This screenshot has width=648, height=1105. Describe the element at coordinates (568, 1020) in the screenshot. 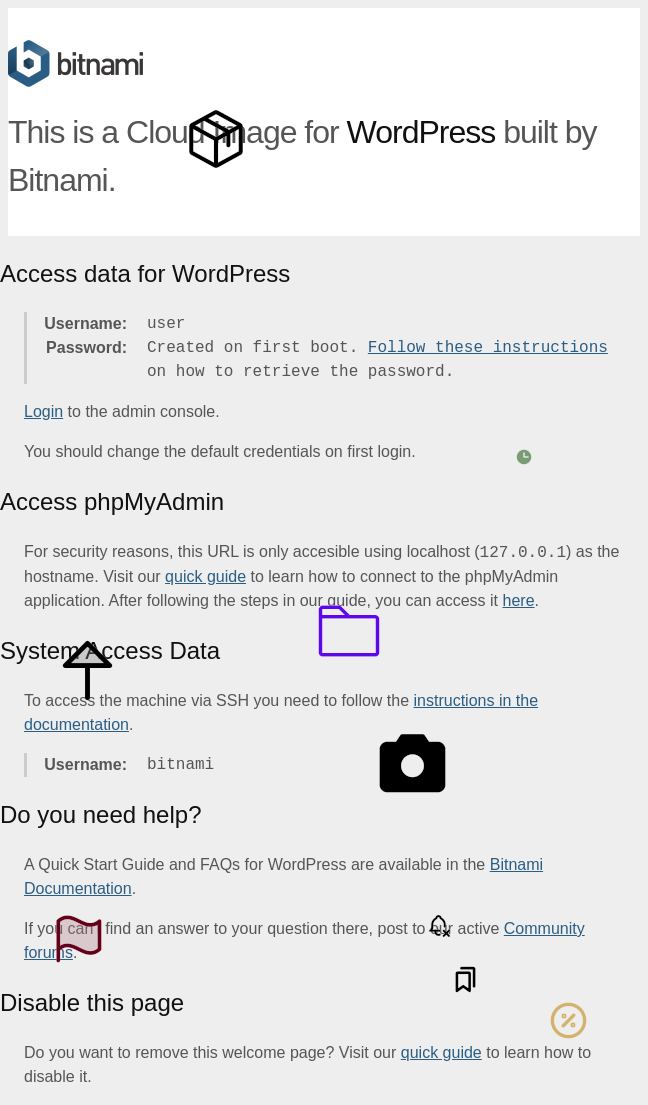

I see `view available discounts or promotions` at that location.